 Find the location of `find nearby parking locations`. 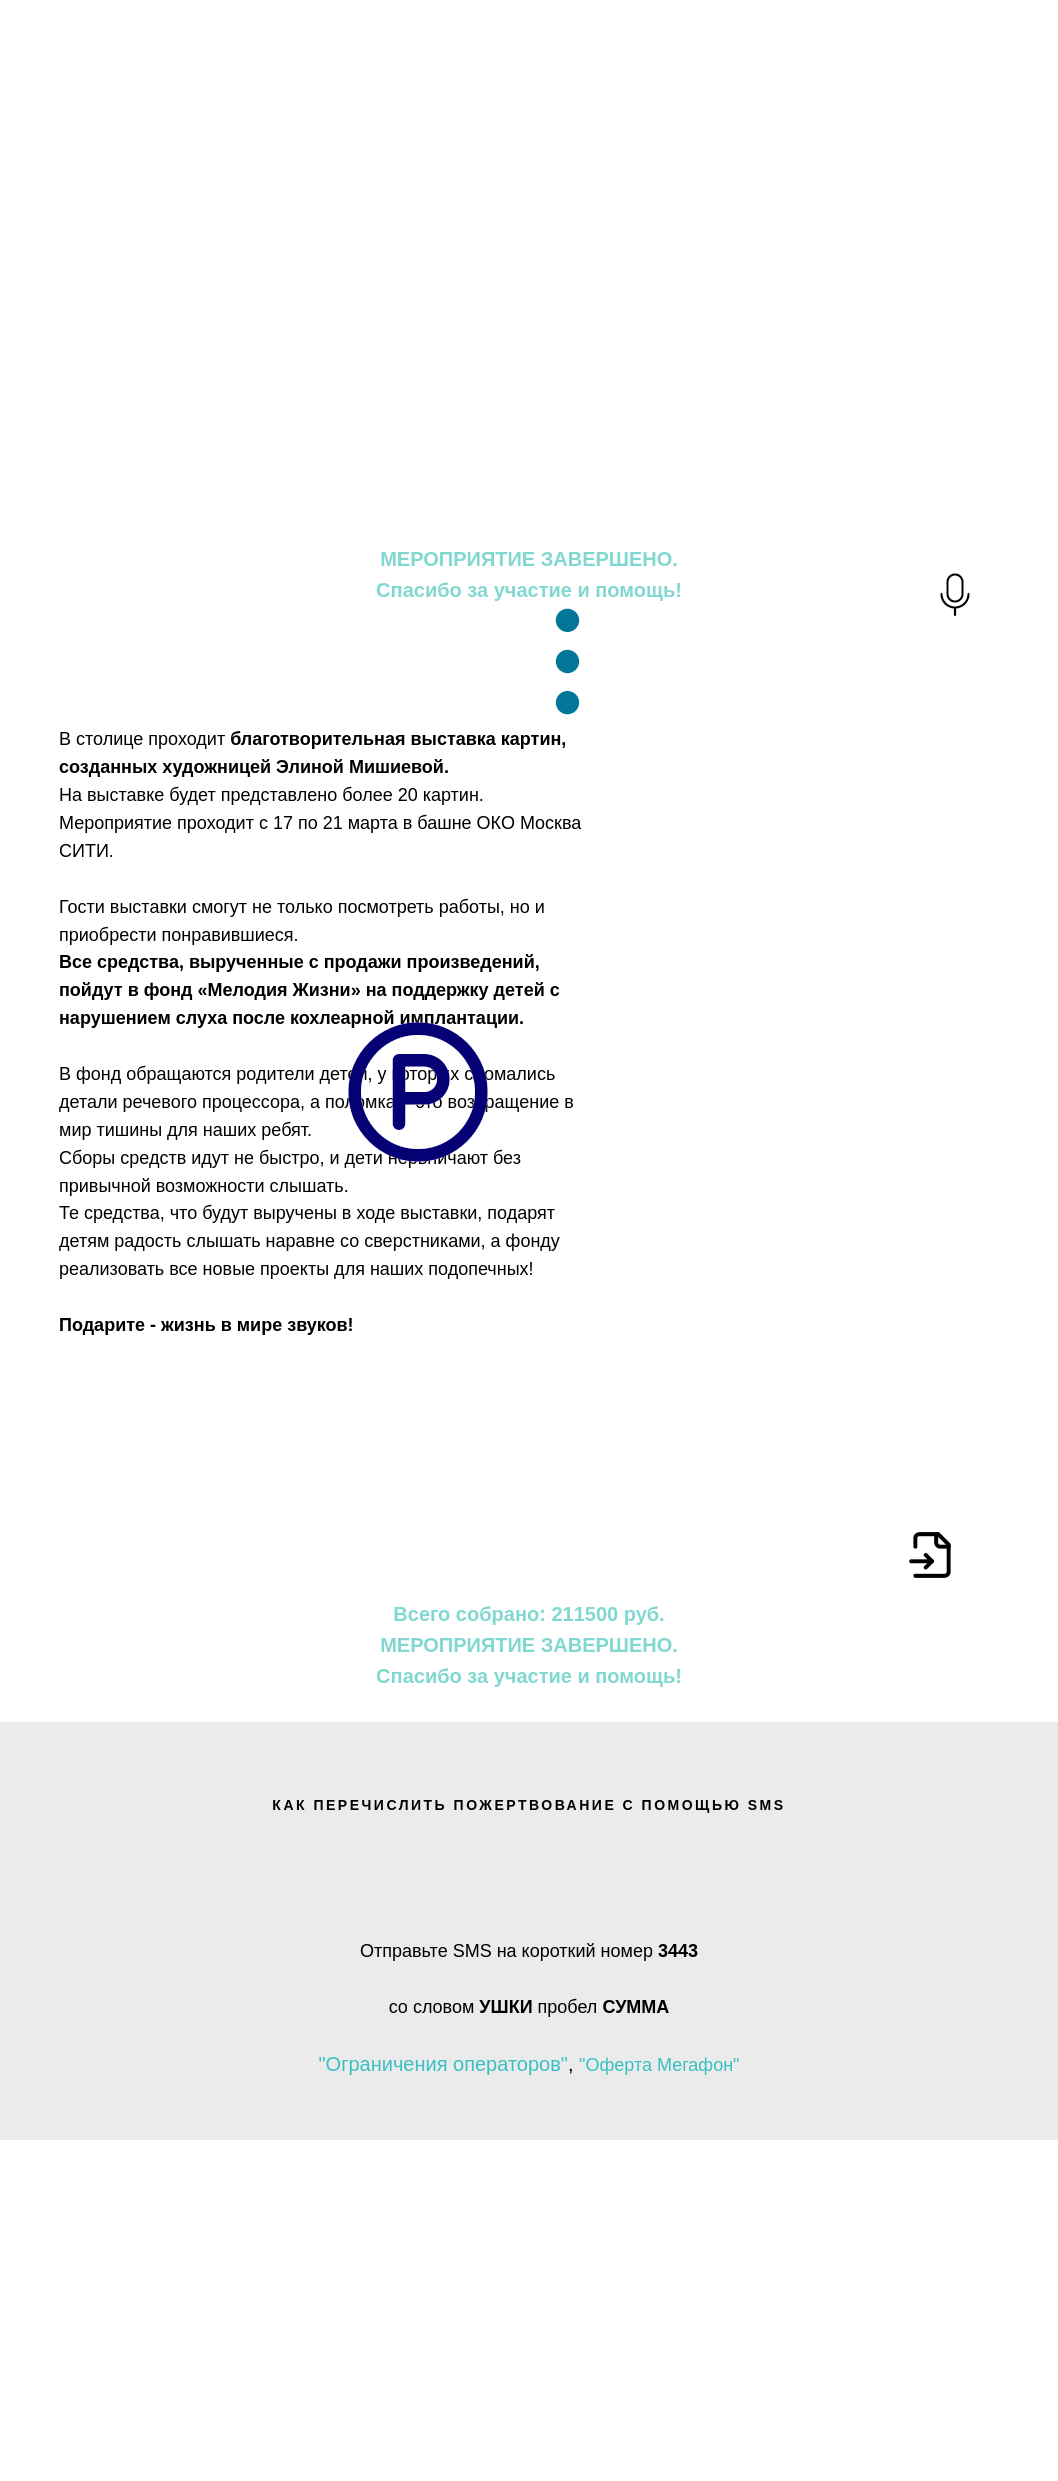

find nearby parking locations is located at coordinates (418, 1092).